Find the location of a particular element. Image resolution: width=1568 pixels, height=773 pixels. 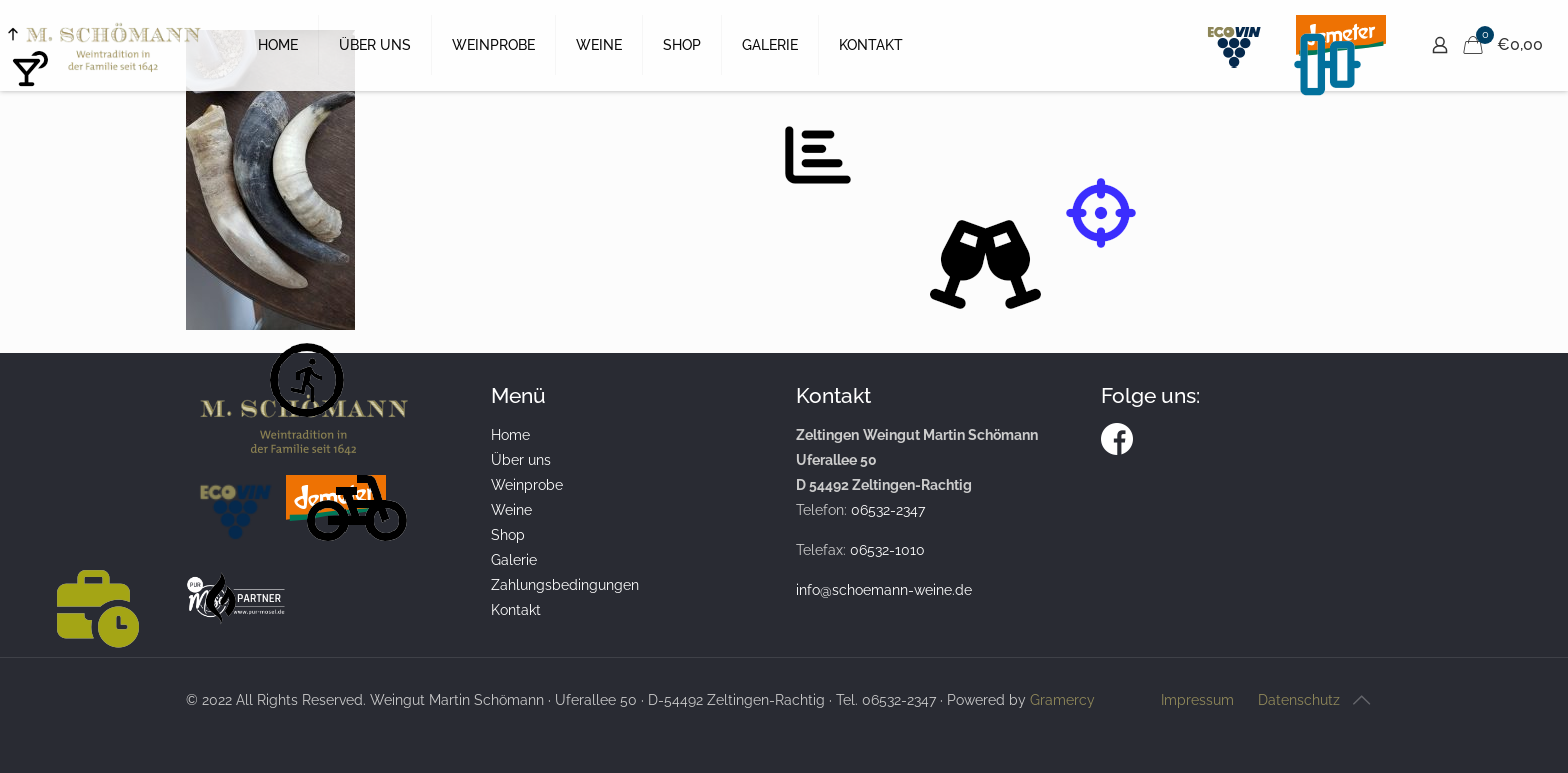

view work hours or time tracking is located at coordinates (93, 606).